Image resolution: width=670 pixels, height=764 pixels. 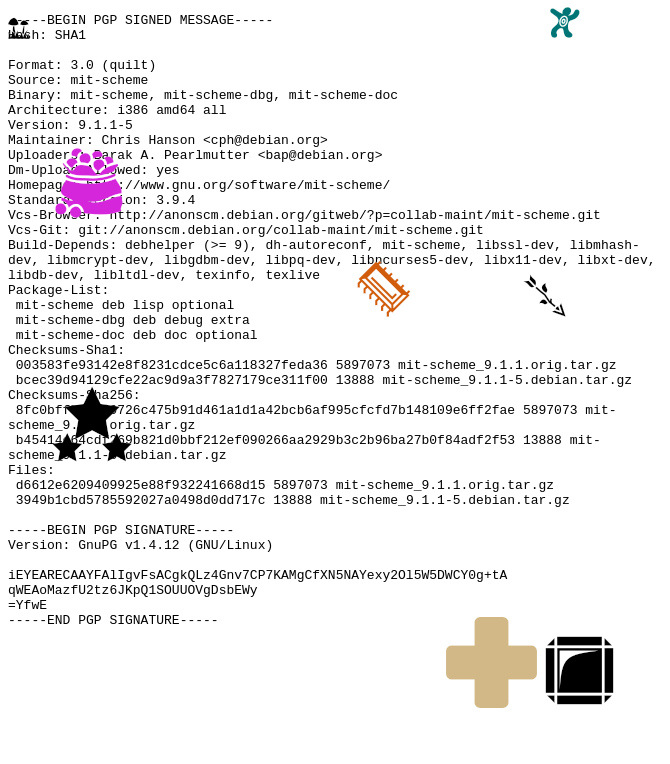 What do you see at coordinates (89, 183) in the screenshot?
I see `view your coin pouch or in-game currency` at bounding box center [89, 183].